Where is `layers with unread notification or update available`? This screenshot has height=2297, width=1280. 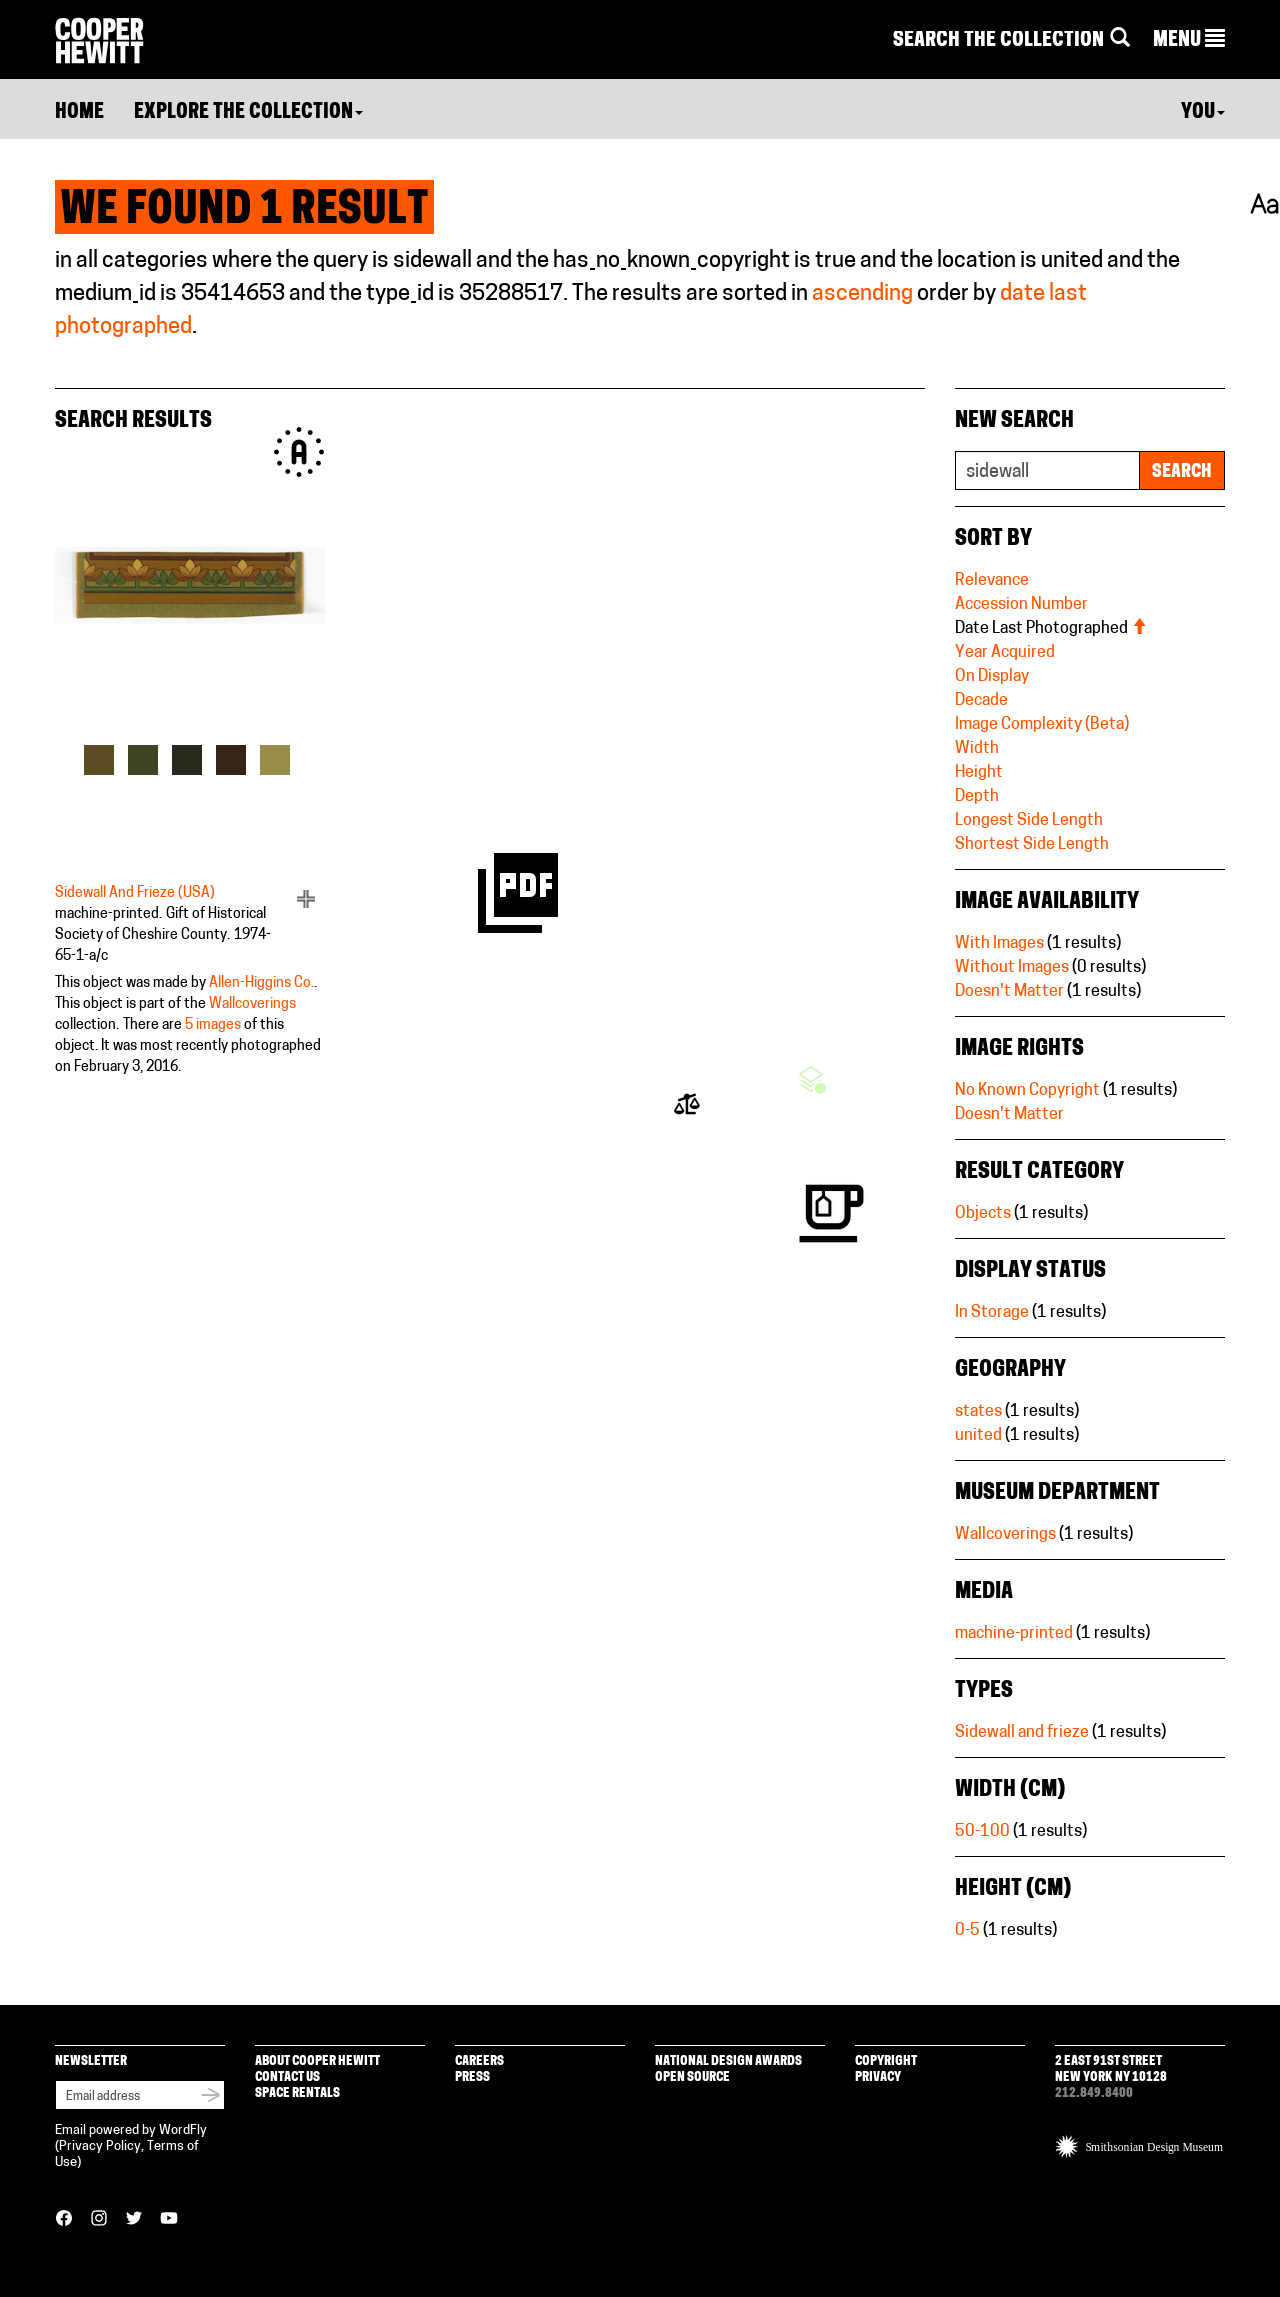
layers with unread notification or update available is located at coordinates (811, 1079).